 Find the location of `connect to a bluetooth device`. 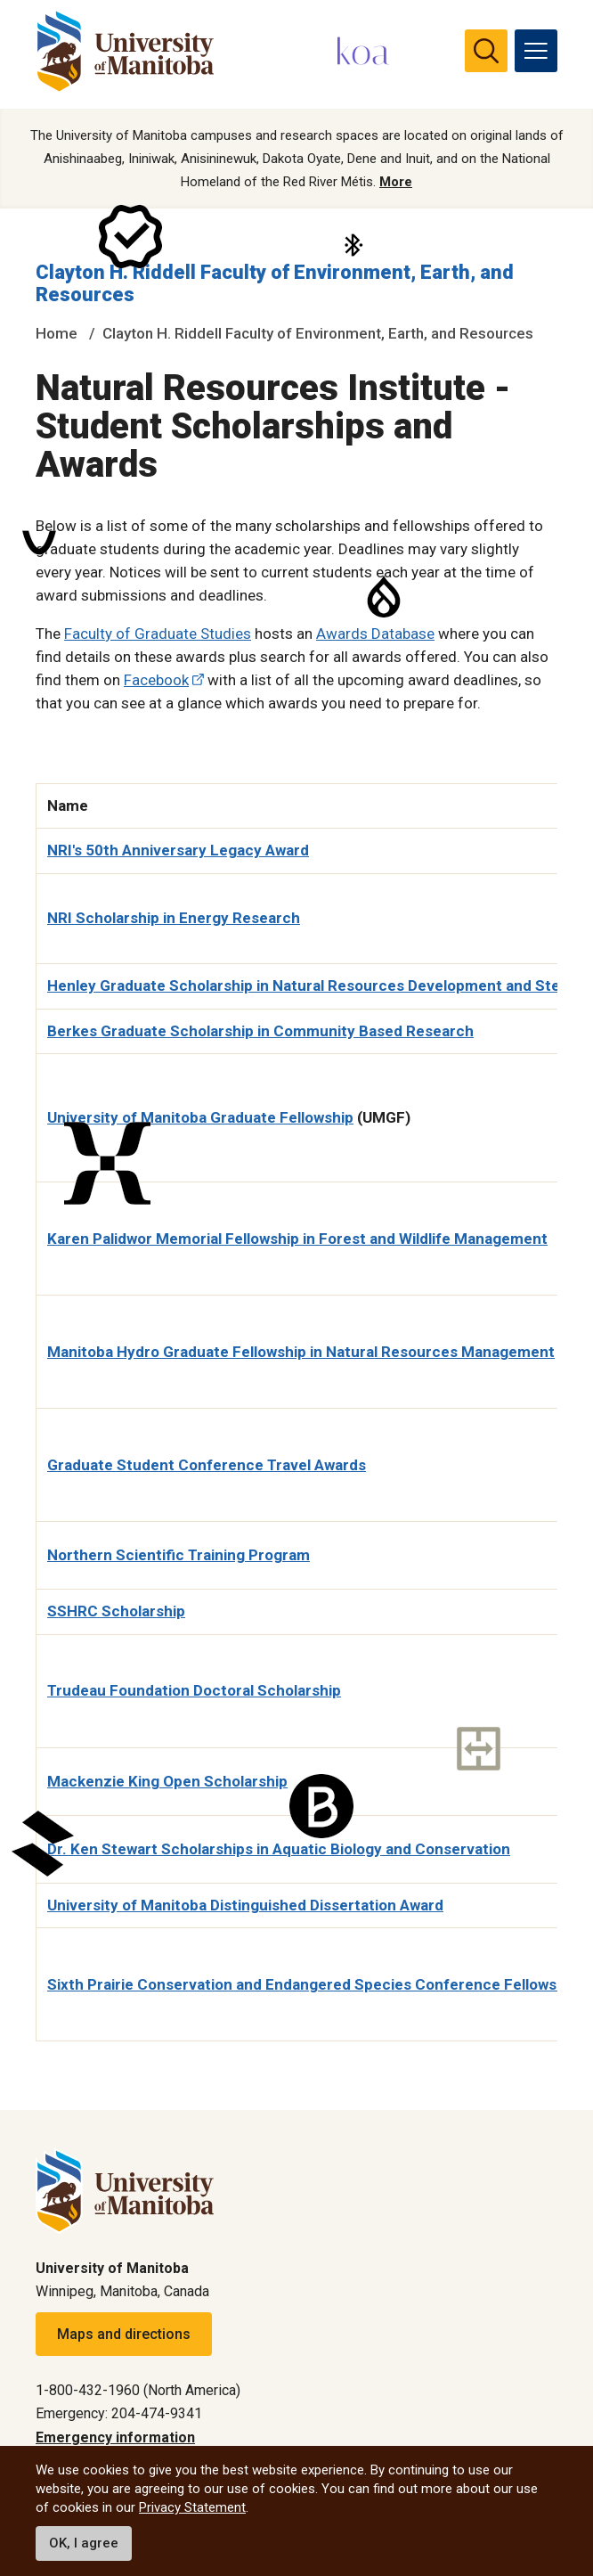

connect to a bluetooth device is located at coordinates (353, 245).